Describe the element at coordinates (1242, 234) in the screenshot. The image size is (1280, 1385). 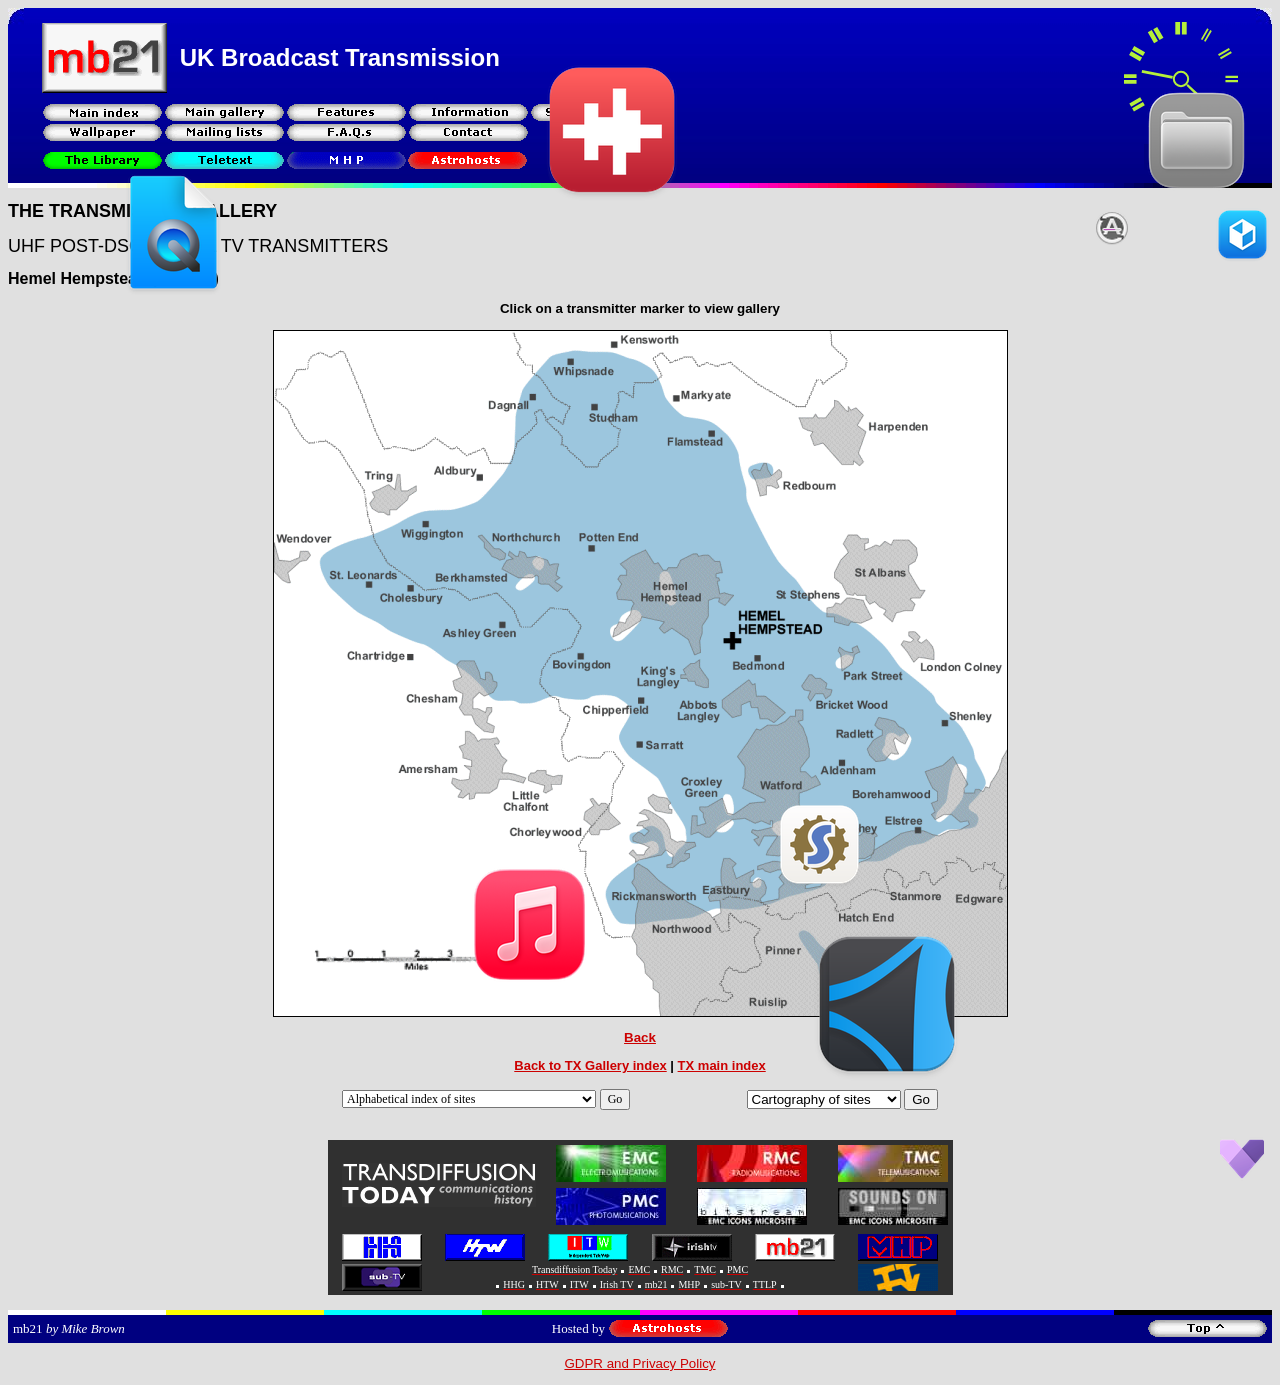
I see `open the flatpak software center` at that location.